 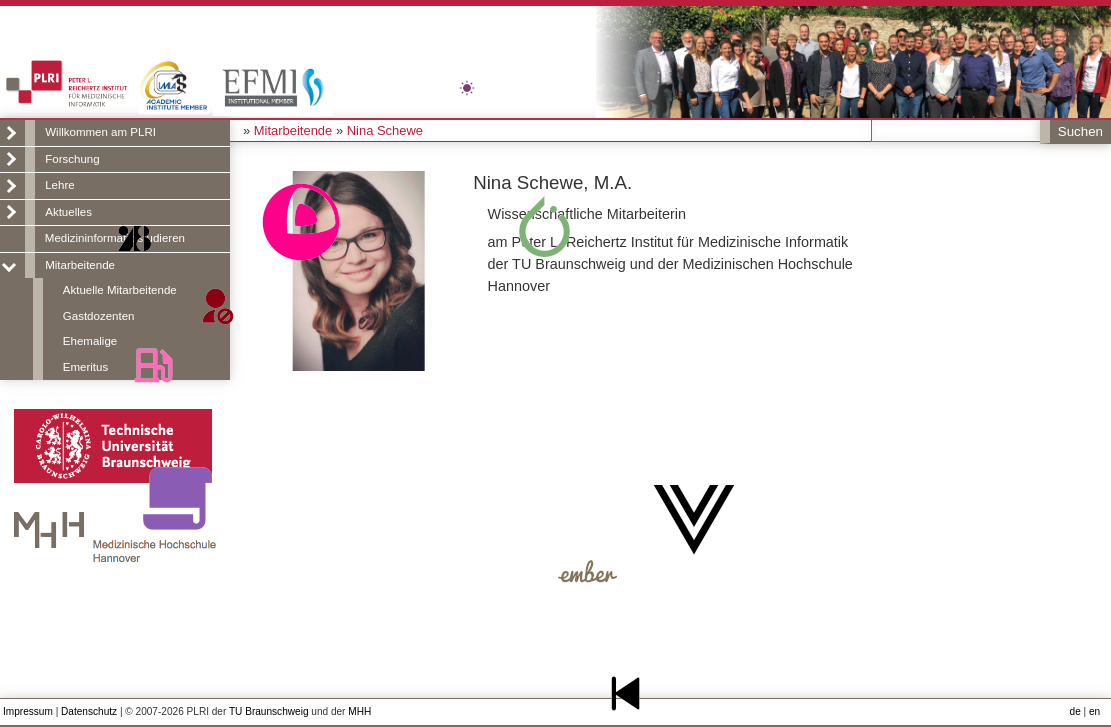 What do you see at coordinates (587, 576) in the screenshot?
I see `ember.js framework logo` at bounding box center [587, 576].